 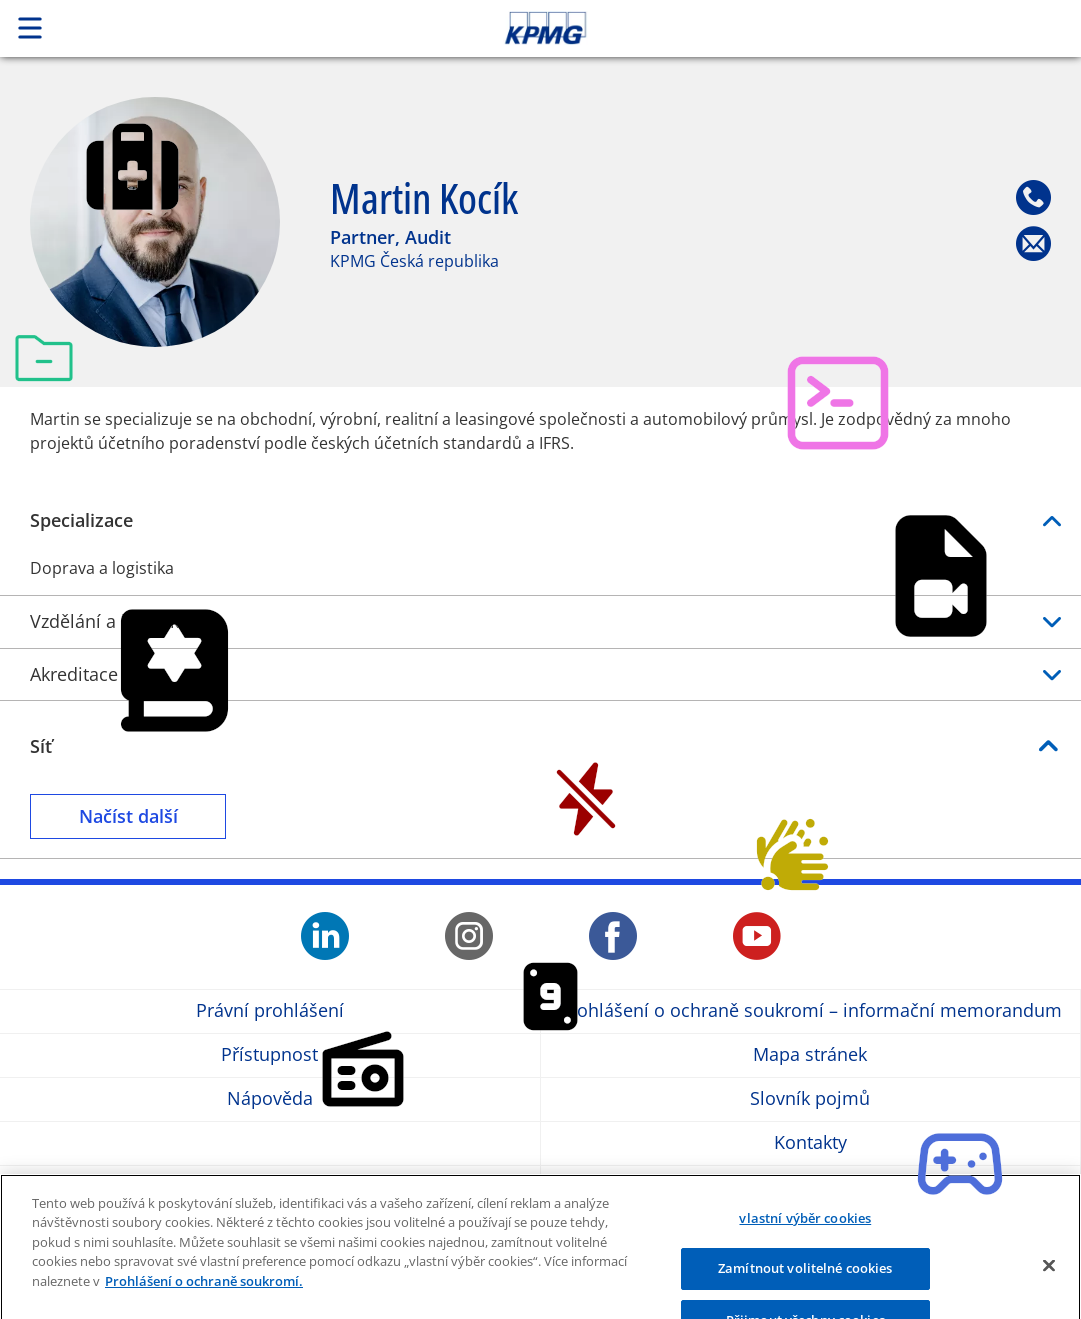 What do you see at coordinates (174, 670) in the screenshot?
I see `access Jewish religious texts or scriptures` at bounding box center [174, 670].